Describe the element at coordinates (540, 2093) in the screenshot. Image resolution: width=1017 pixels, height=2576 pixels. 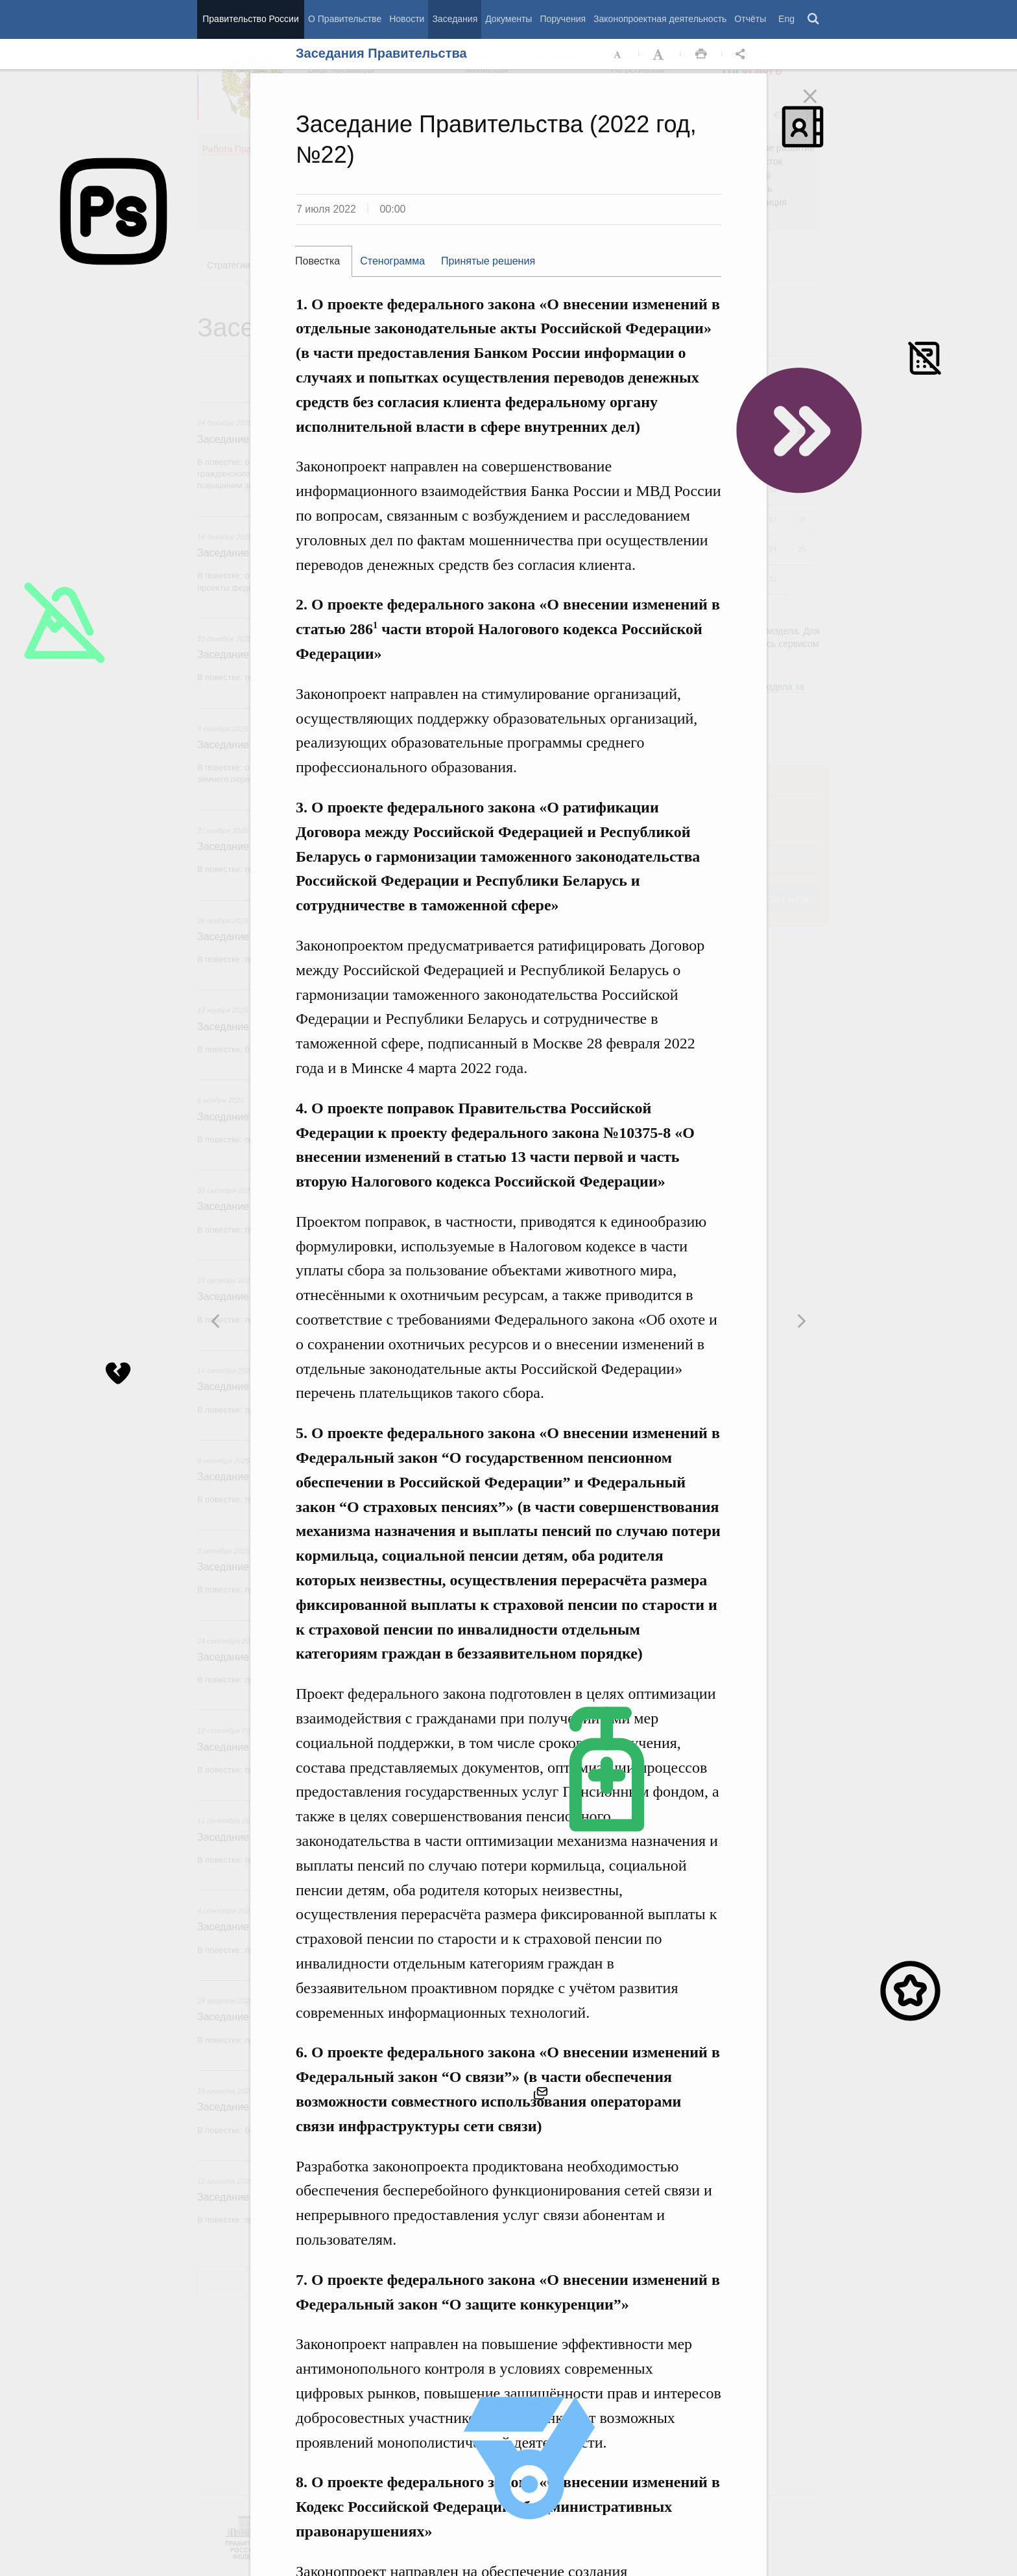
I see `view all emails in inbox` at that location.